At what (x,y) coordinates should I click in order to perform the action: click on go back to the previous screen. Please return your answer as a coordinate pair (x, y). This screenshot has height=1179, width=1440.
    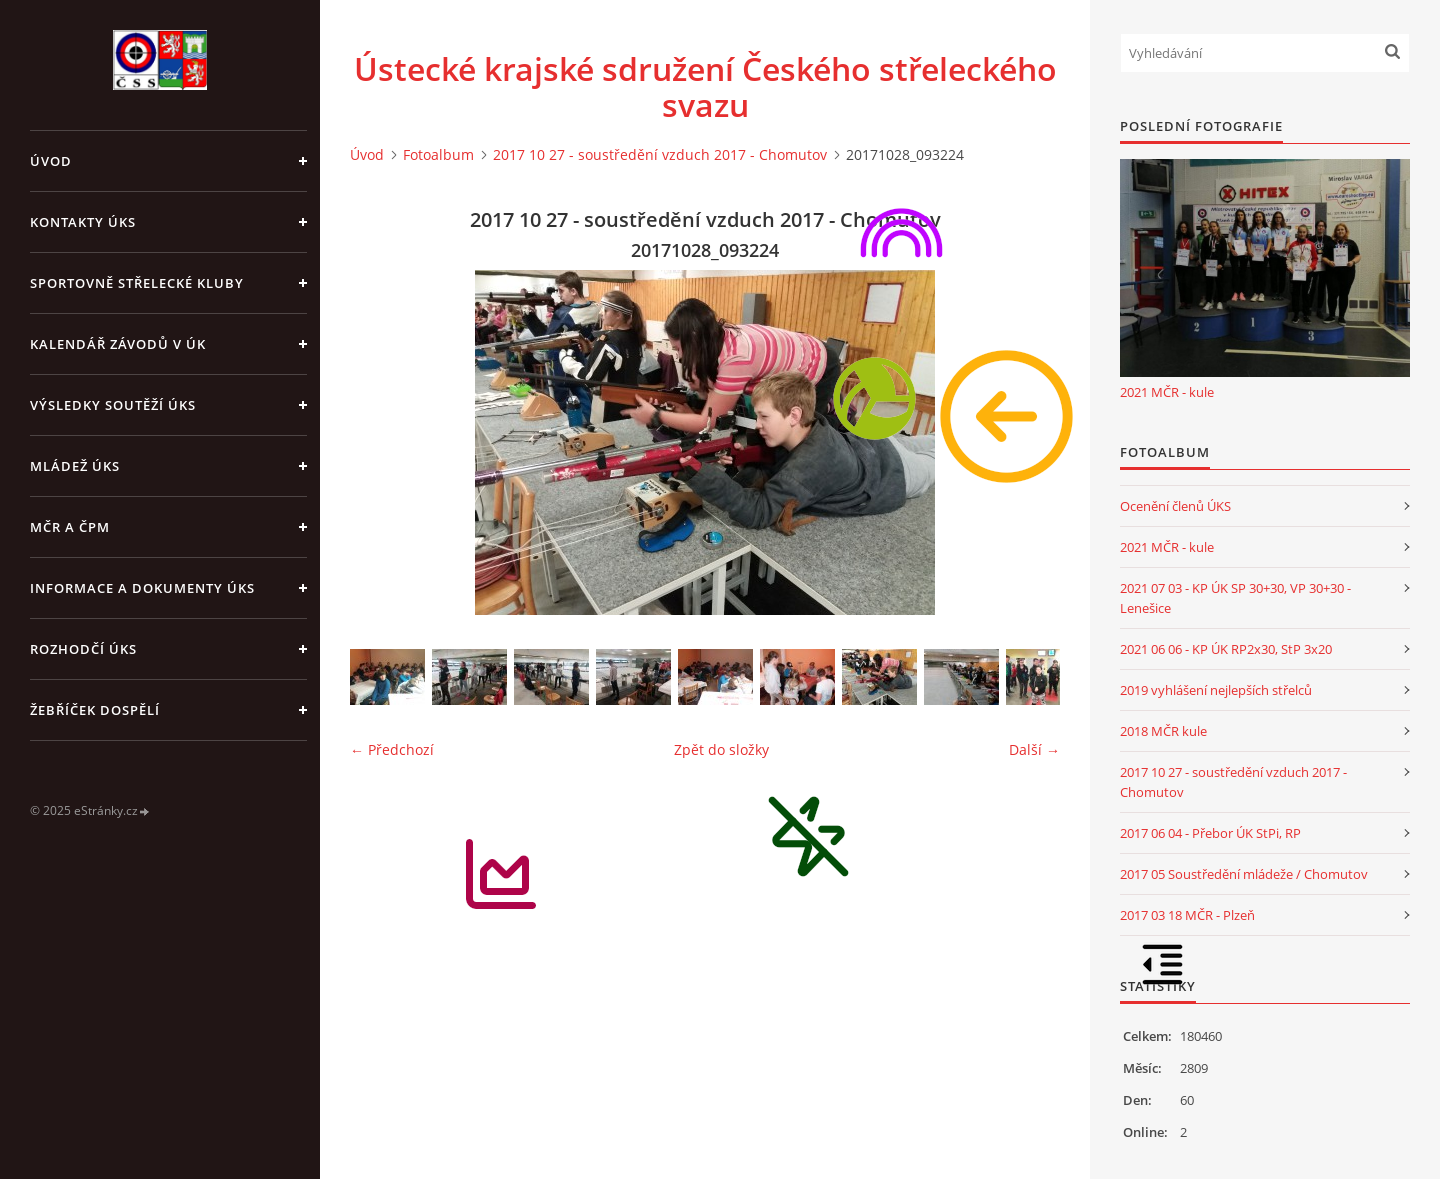
    Looking at the image, I should click on (1006, 416).